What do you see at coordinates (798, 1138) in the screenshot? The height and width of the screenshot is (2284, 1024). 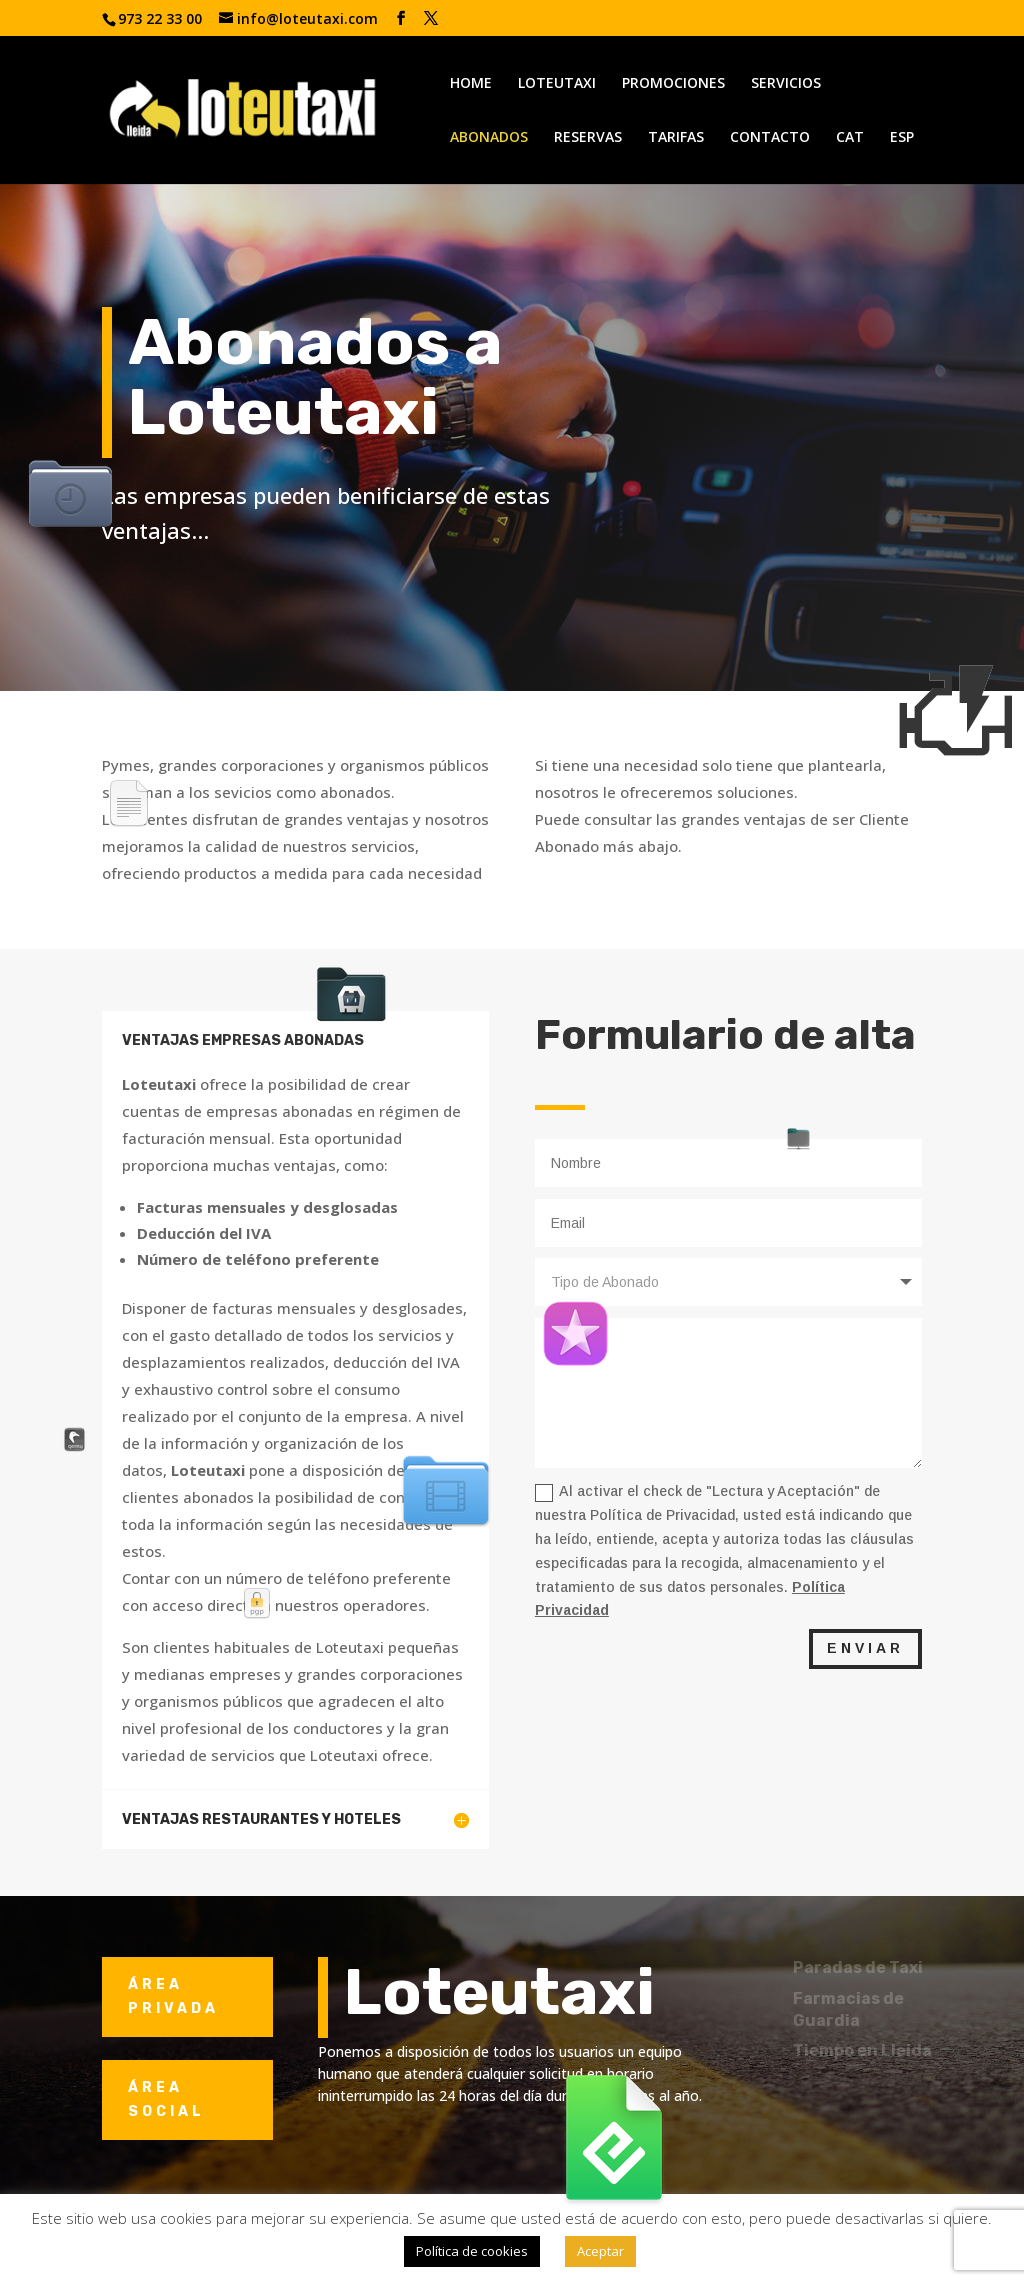 I see `access files stored on a remote server` at bounding box center [798, 1138].